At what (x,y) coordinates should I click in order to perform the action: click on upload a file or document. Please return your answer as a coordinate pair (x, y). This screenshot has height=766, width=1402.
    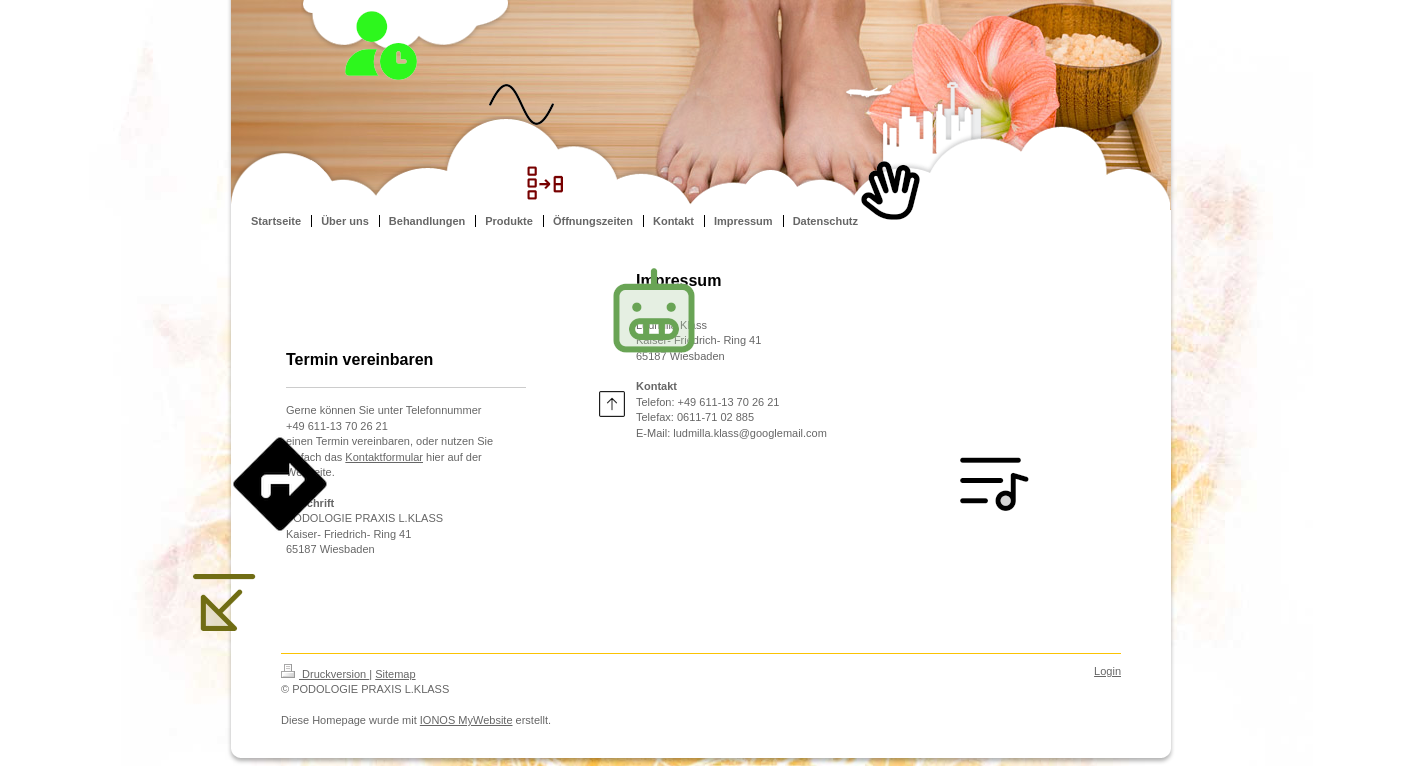
    Looking at the image, I should click on (612, 404).